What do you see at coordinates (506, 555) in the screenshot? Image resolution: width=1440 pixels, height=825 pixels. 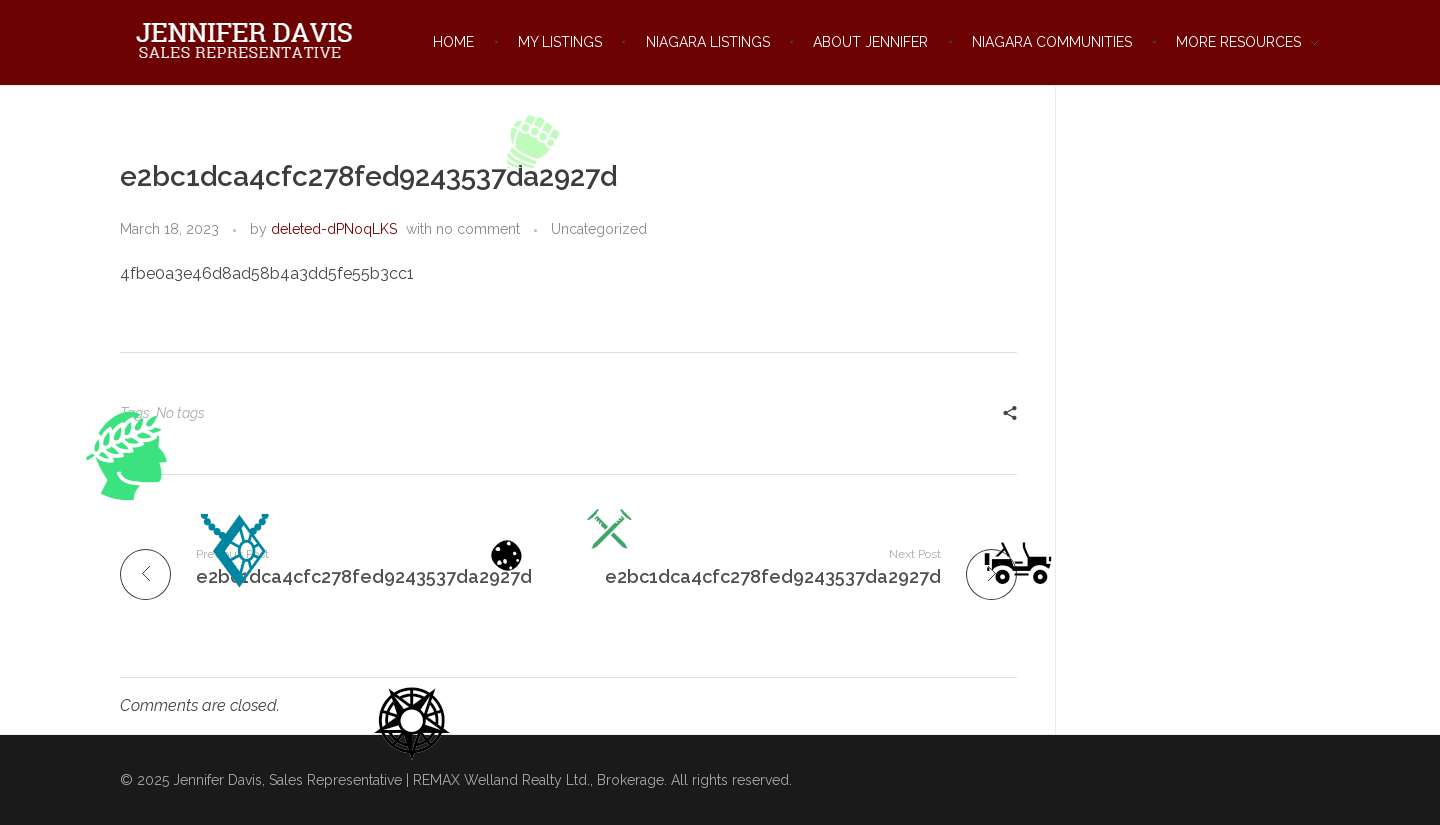 I see `accept or manage cookie preferences` at bounding box center [506, 555].